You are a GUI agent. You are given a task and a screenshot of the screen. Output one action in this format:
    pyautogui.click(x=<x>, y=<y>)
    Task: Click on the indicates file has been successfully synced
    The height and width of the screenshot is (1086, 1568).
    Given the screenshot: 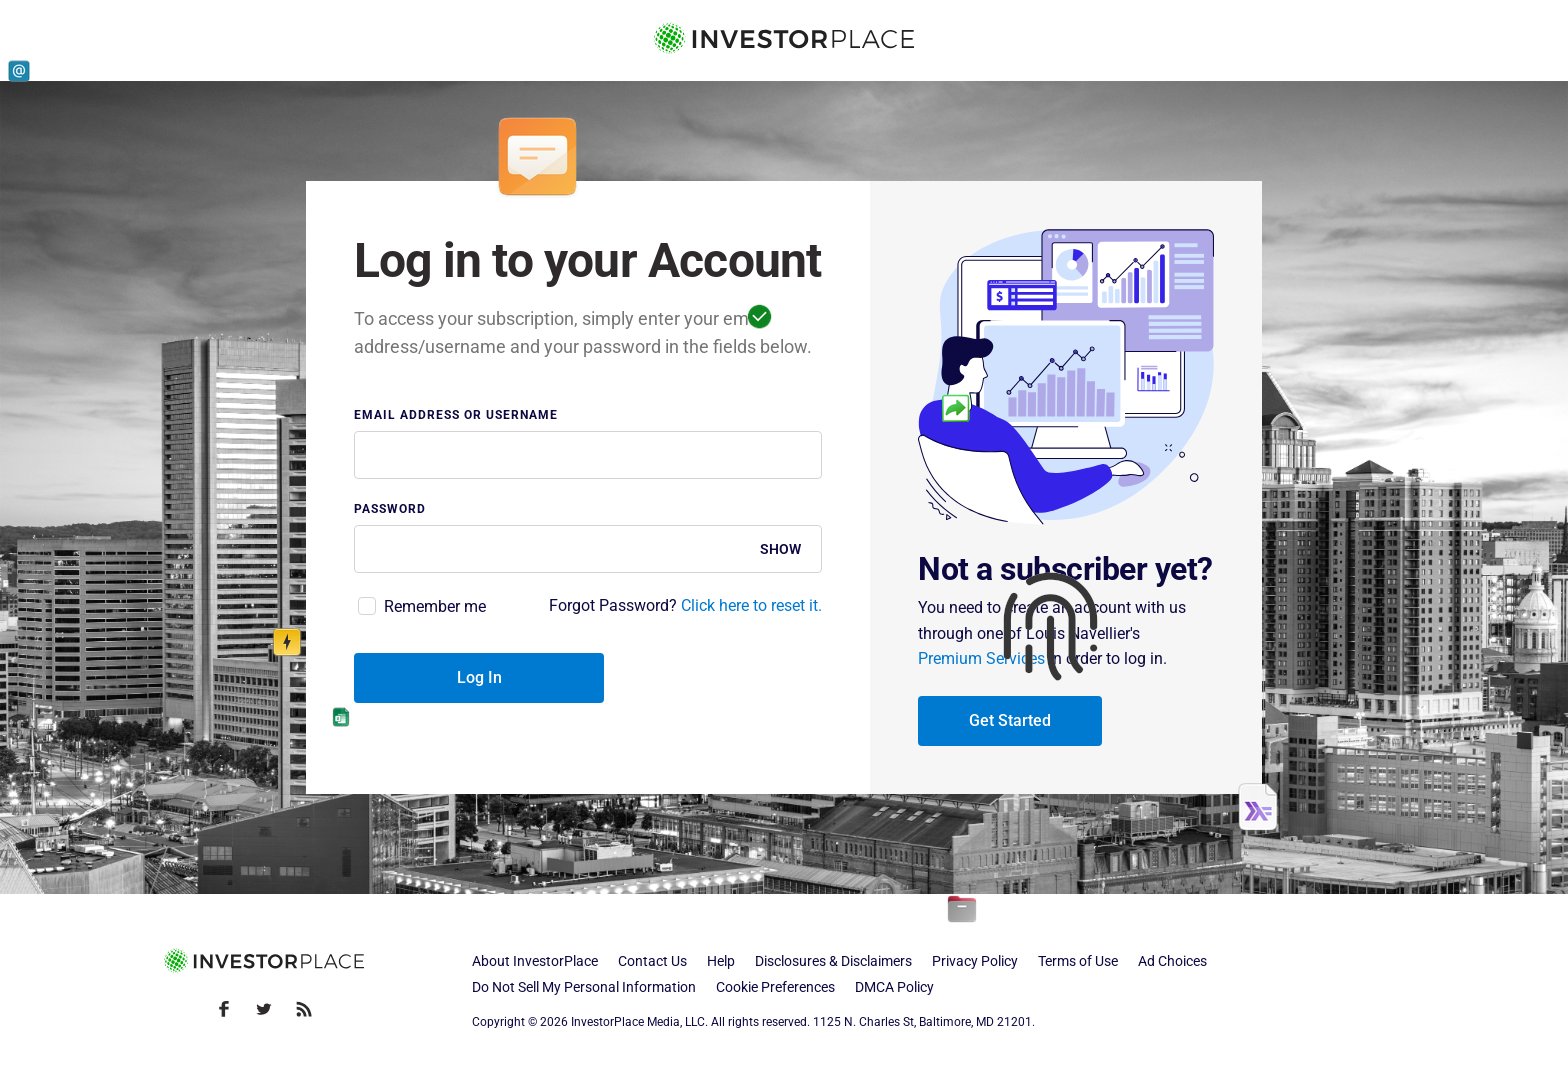 What is the action you would take?
    pyautogui.click(x=759, y=316)
    